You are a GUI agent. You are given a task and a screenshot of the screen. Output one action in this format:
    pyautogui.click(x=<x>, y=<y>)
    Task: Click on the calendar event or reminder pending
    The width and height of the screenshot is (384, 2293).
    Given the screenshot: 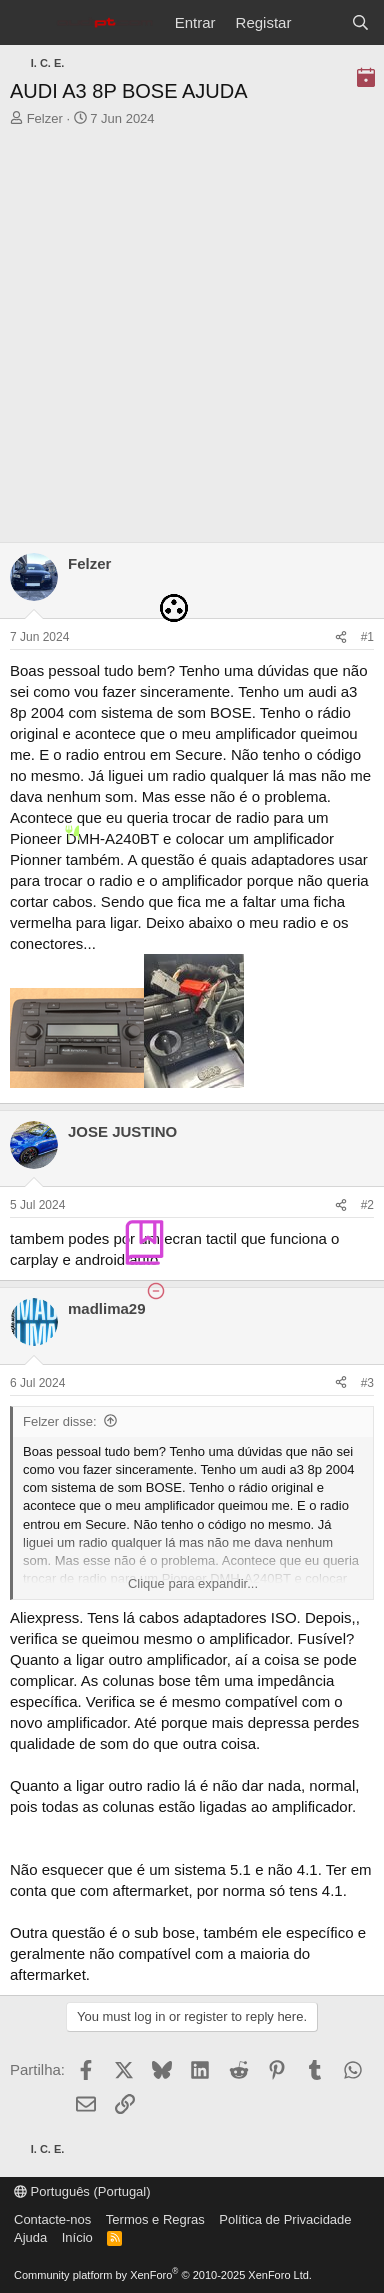 What is the action you would take?
    pyautogui.click(x=366, y=78)
    